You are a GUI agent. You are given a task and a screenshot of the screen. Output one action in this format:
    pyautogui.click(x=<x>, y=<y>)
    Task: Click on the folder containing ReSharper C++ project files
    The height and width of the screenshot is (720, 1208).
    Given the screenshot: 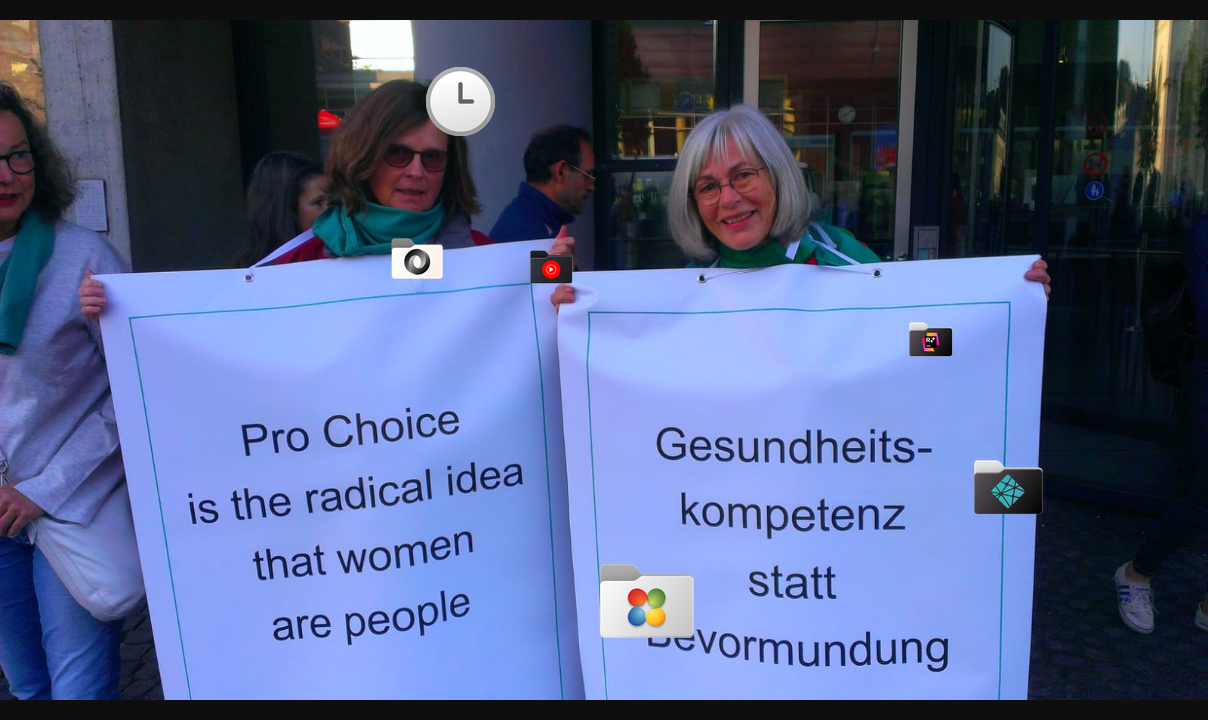 What is the action you would take?
    pyautogui.click(x=930, y=340)
    